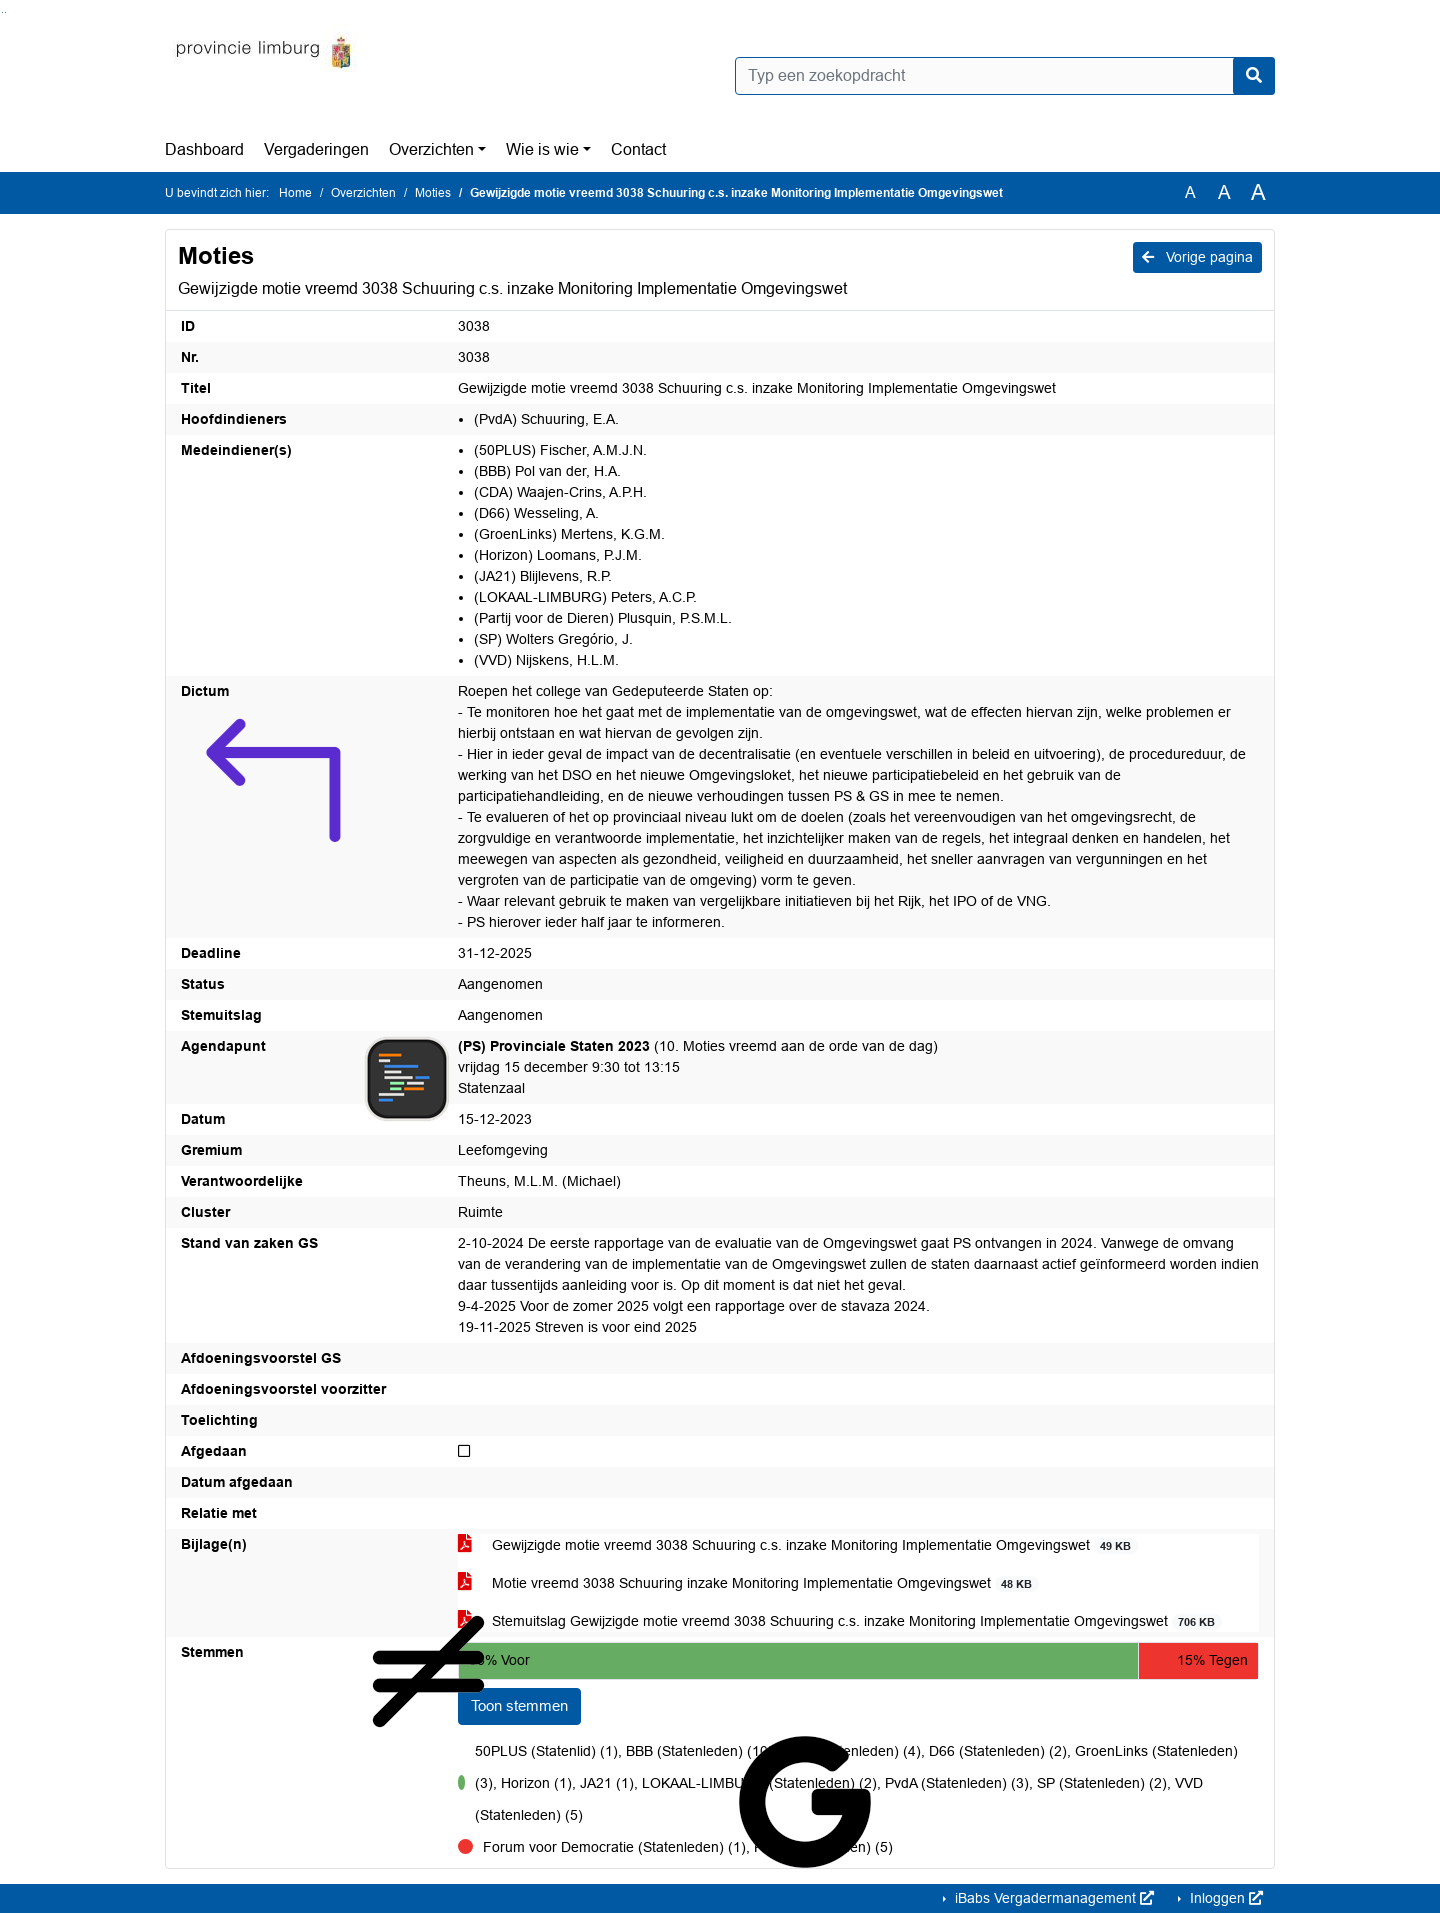  Describe the element at coordinates (273, 780) in the screenshot. I see `go back to the previous screen` at that location.